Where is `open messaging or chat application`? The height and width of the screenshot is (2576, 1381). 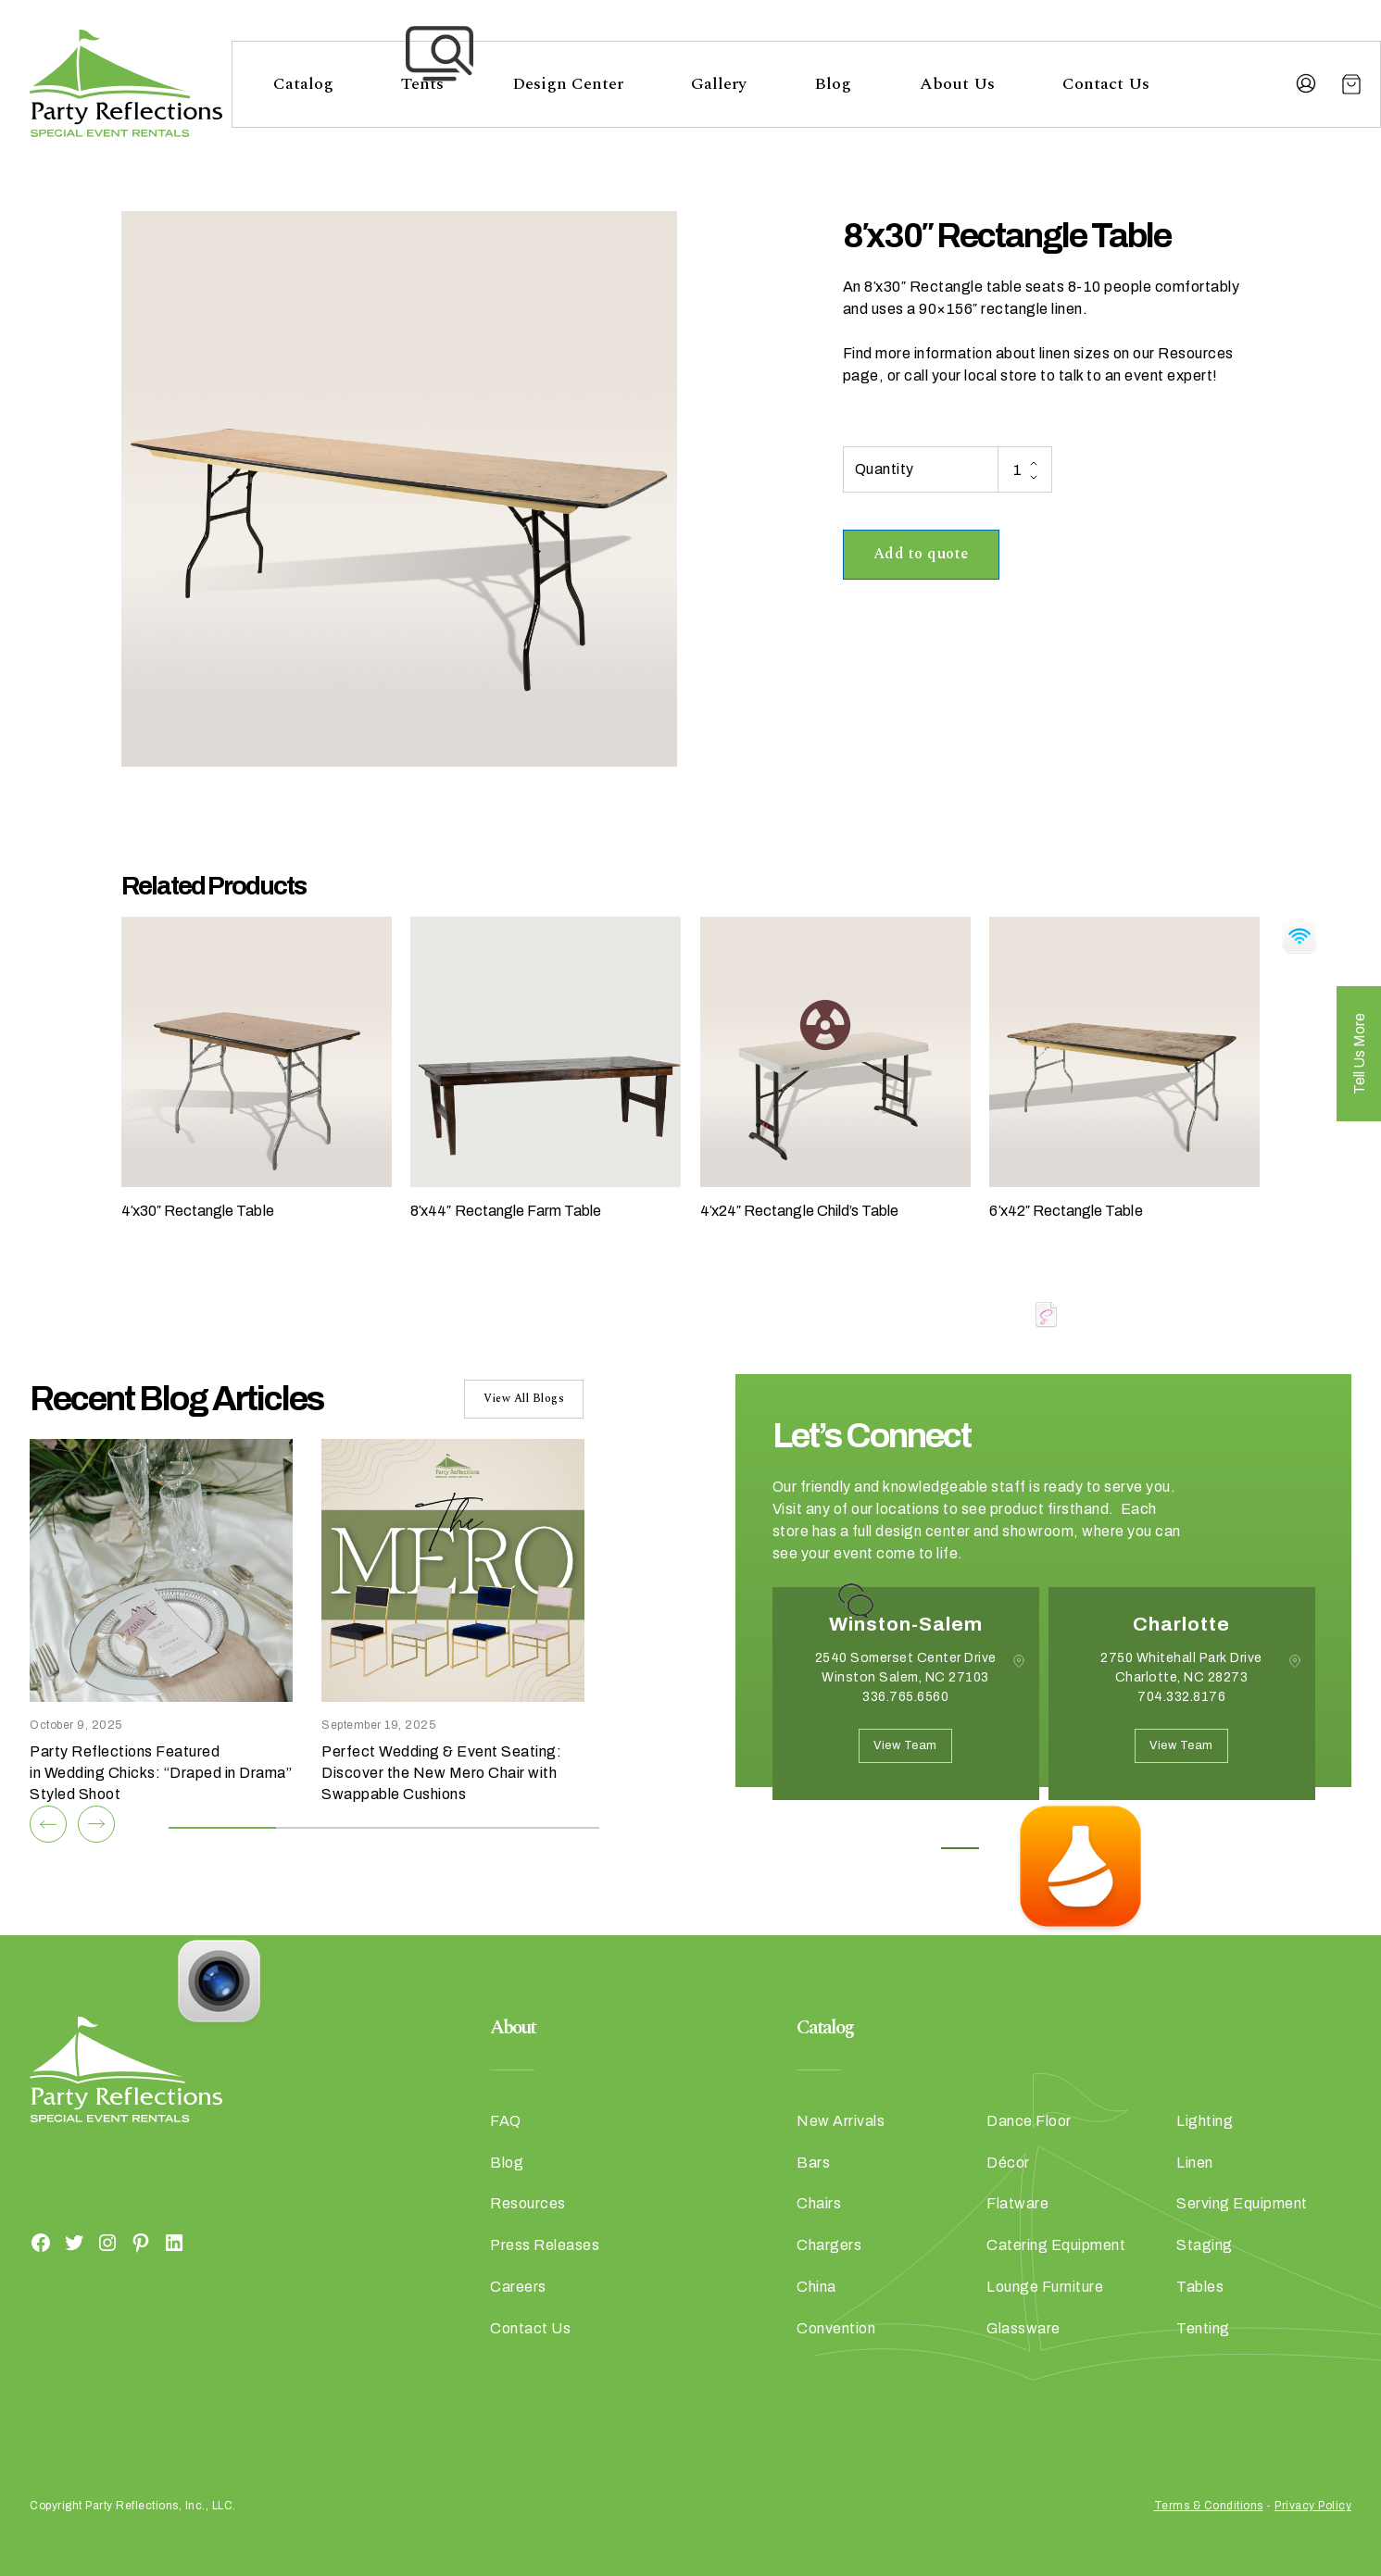 open messaging or chat application is located at coordinates (856, 1601).